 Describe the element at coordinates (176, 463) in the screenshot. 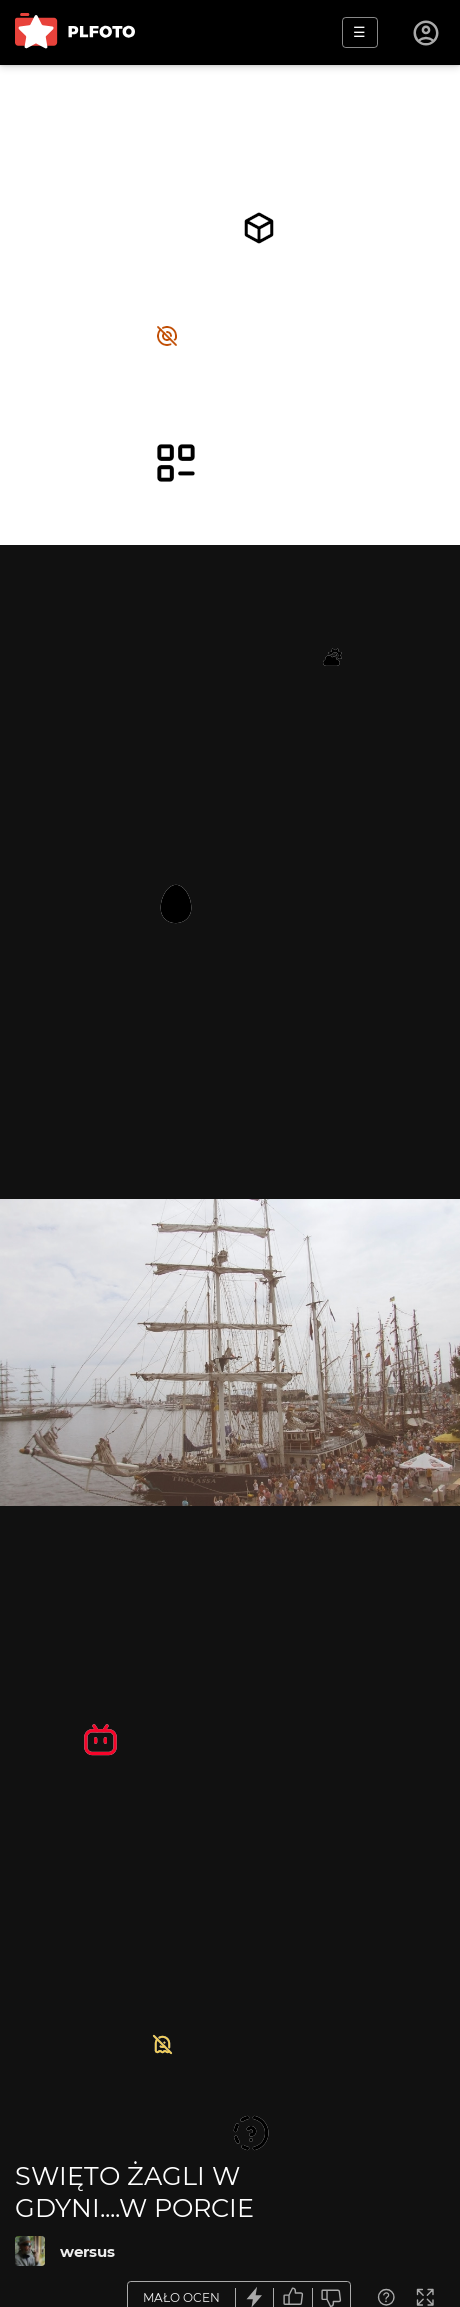

I see `remove an item from grid view` at that location.